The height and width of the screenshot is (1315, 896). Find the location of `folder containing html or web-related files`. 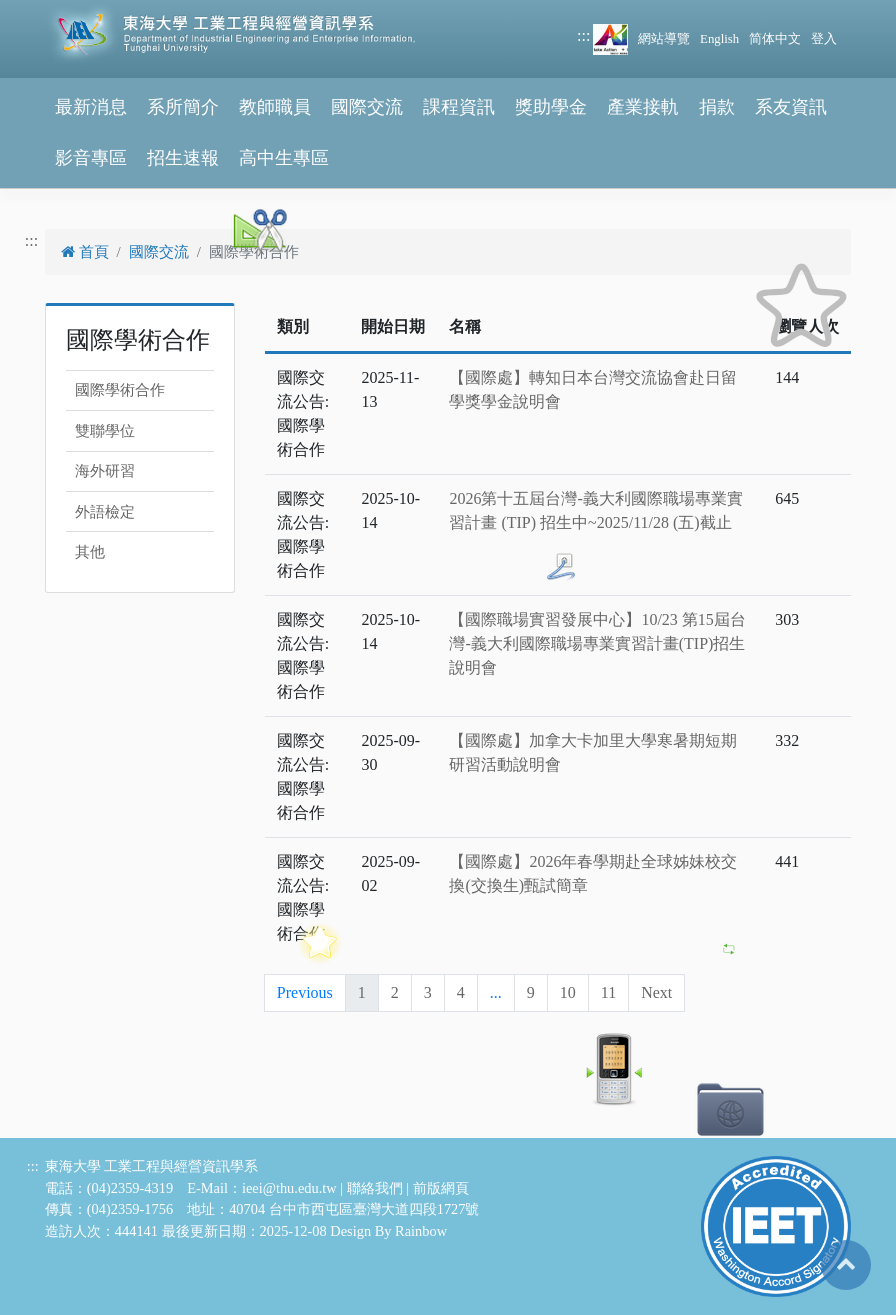

folder containing html or web-related files is located at coordinates (730, 1109).